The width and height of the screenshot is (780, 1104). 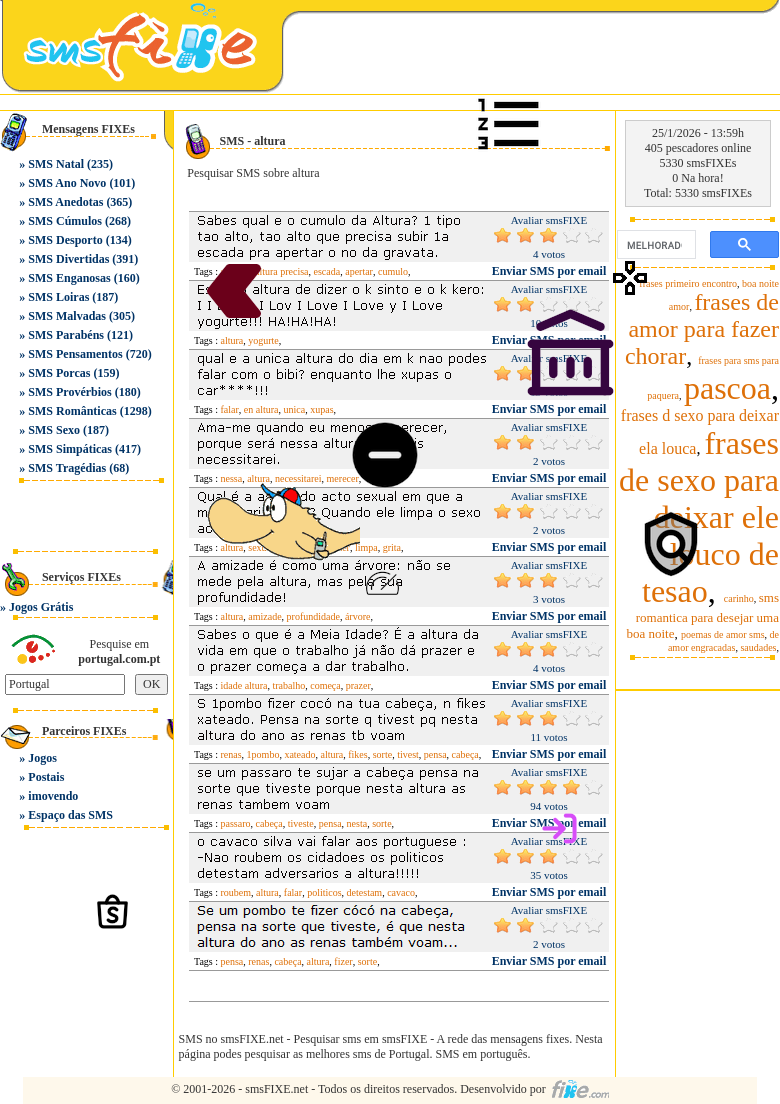 I want to click on view performance or speed metrics, so click(x=382, y=584).